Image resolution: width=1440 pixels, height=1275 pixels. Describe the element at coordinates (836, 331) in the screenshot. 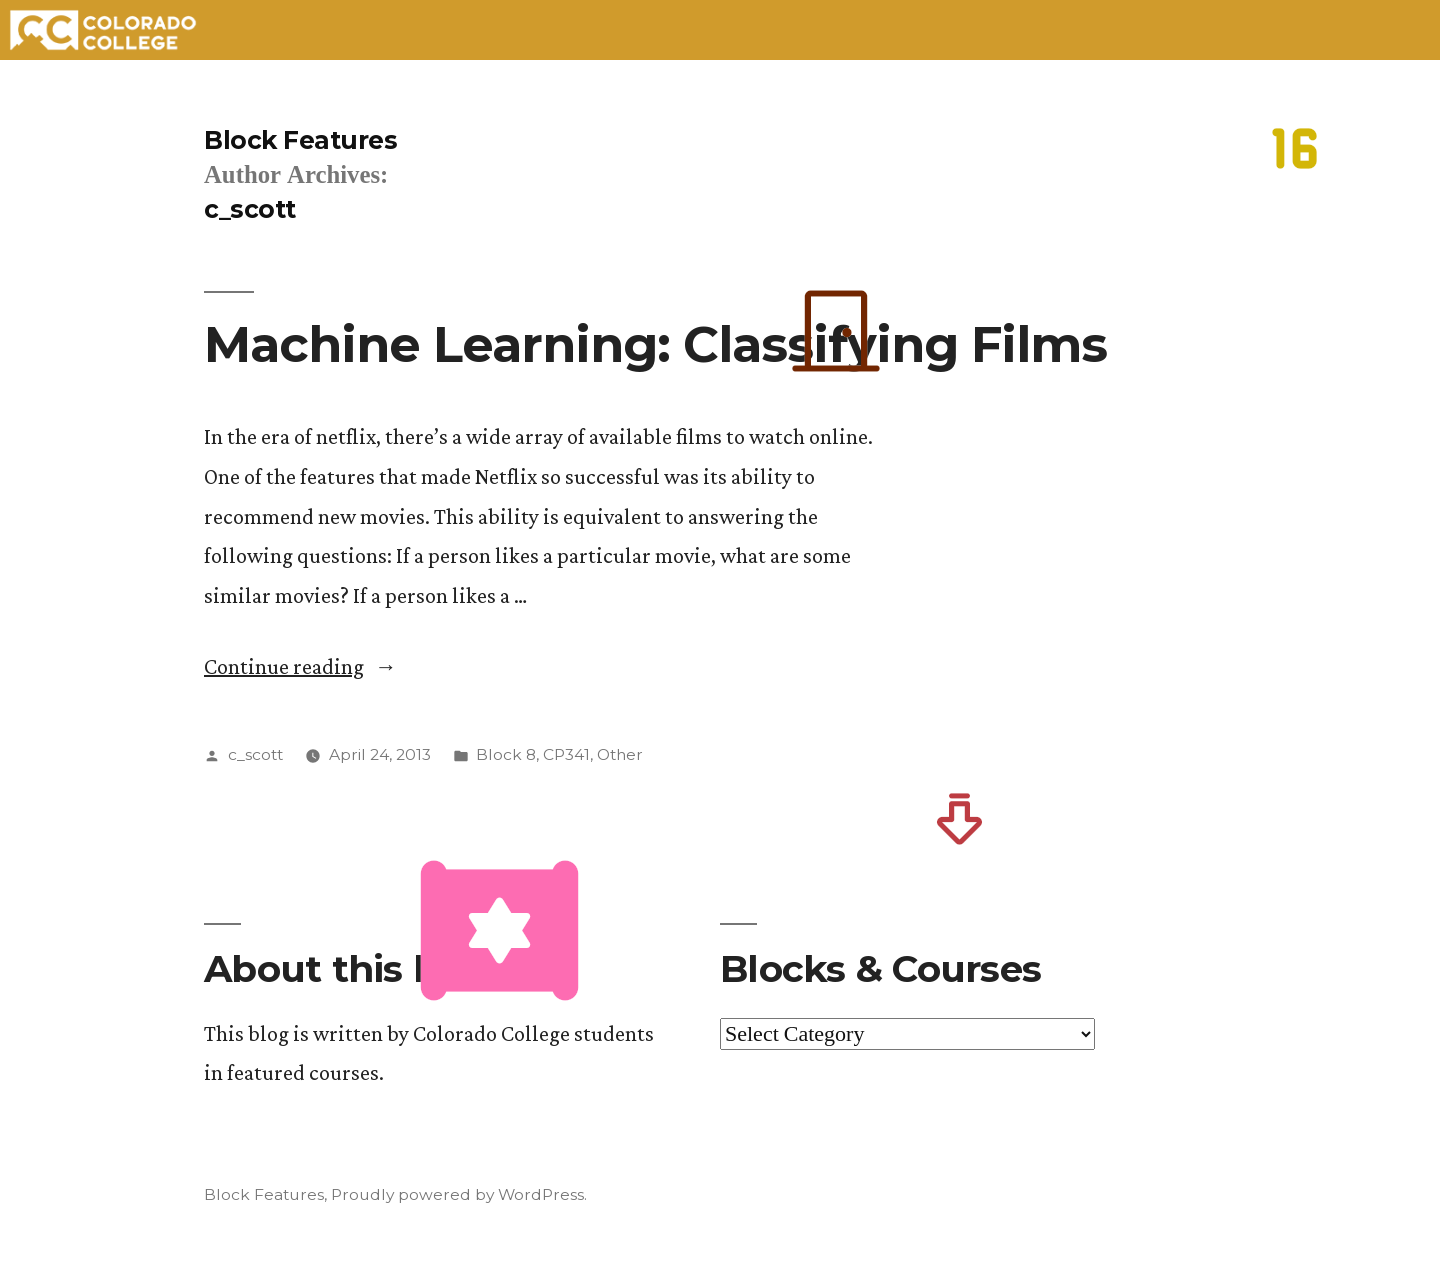

I see `exit or log out of the application` at that location.